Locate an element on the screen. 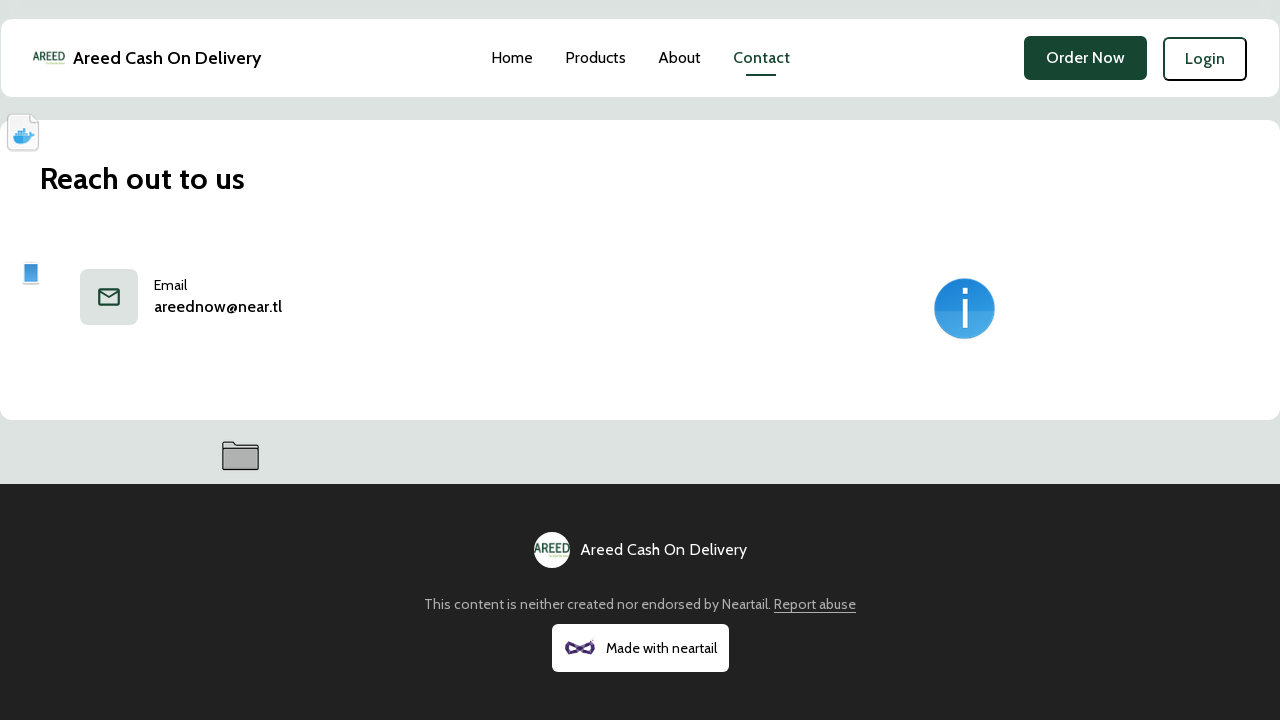  access a mail folder in the sidebar is located at coordinates (240, 455).